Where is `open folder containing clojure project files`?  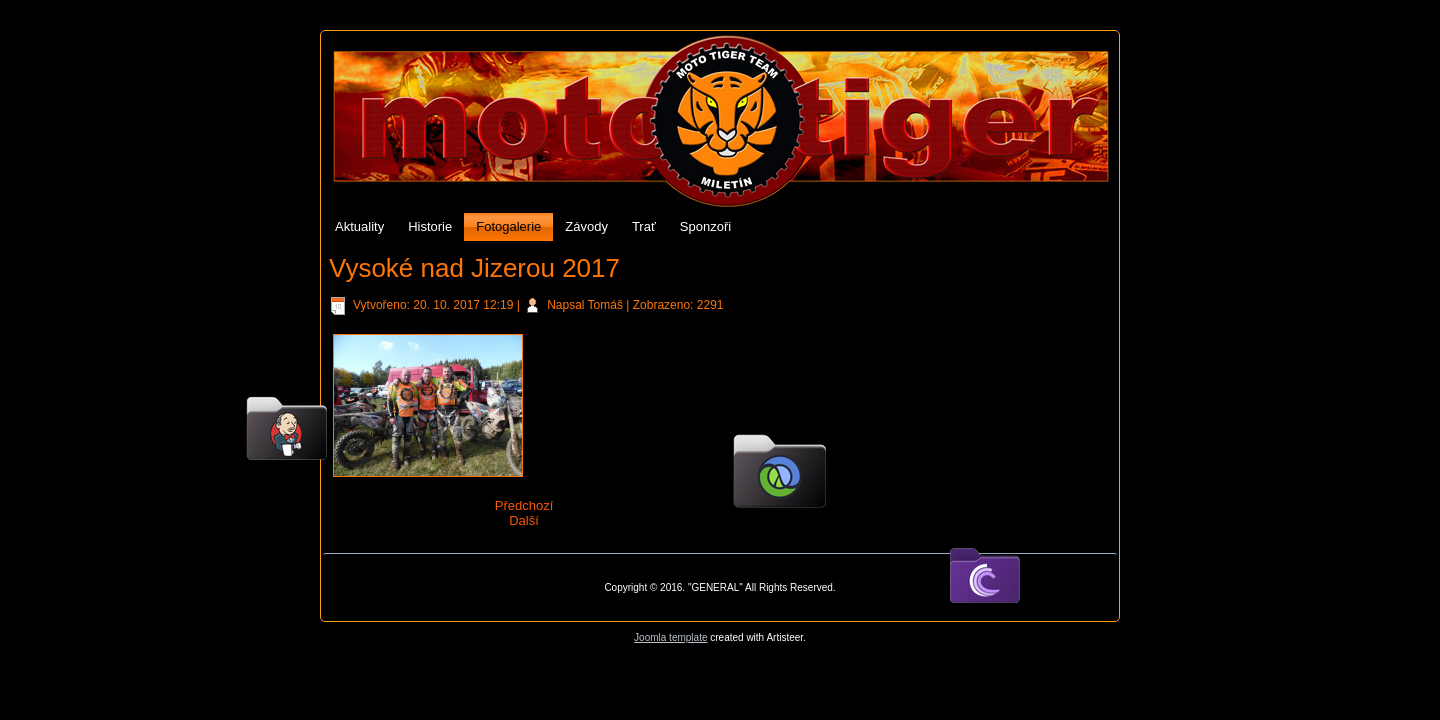 open folder containing clojure project files is located at coordinates (779, 473).